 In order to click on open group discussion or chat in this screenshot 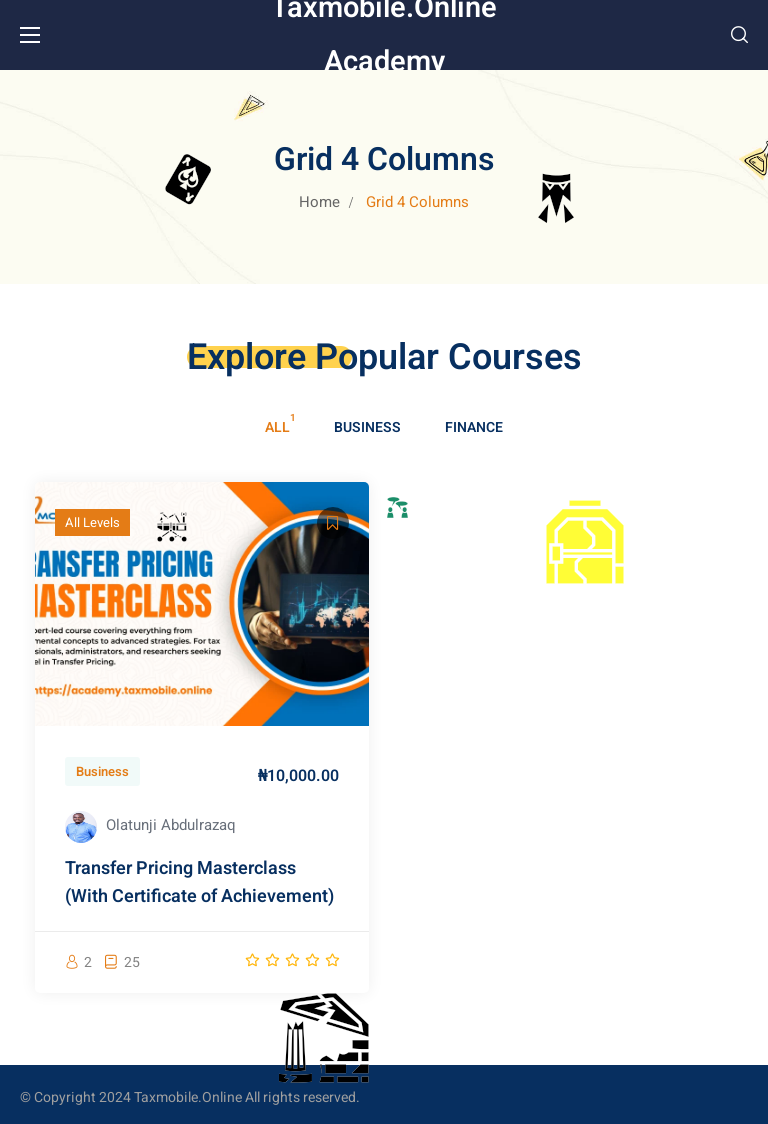, I will do `click(397, 507)`.